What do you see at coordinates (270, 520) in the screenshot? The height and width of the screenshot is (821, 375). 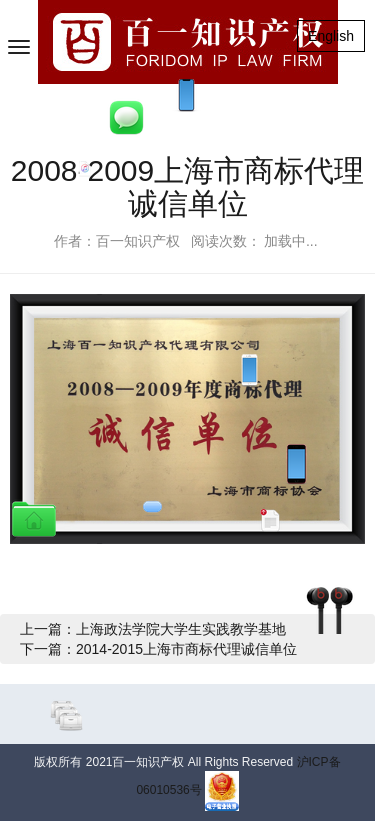 I see `send file via bluetooth` at bounding box center [270, 520].